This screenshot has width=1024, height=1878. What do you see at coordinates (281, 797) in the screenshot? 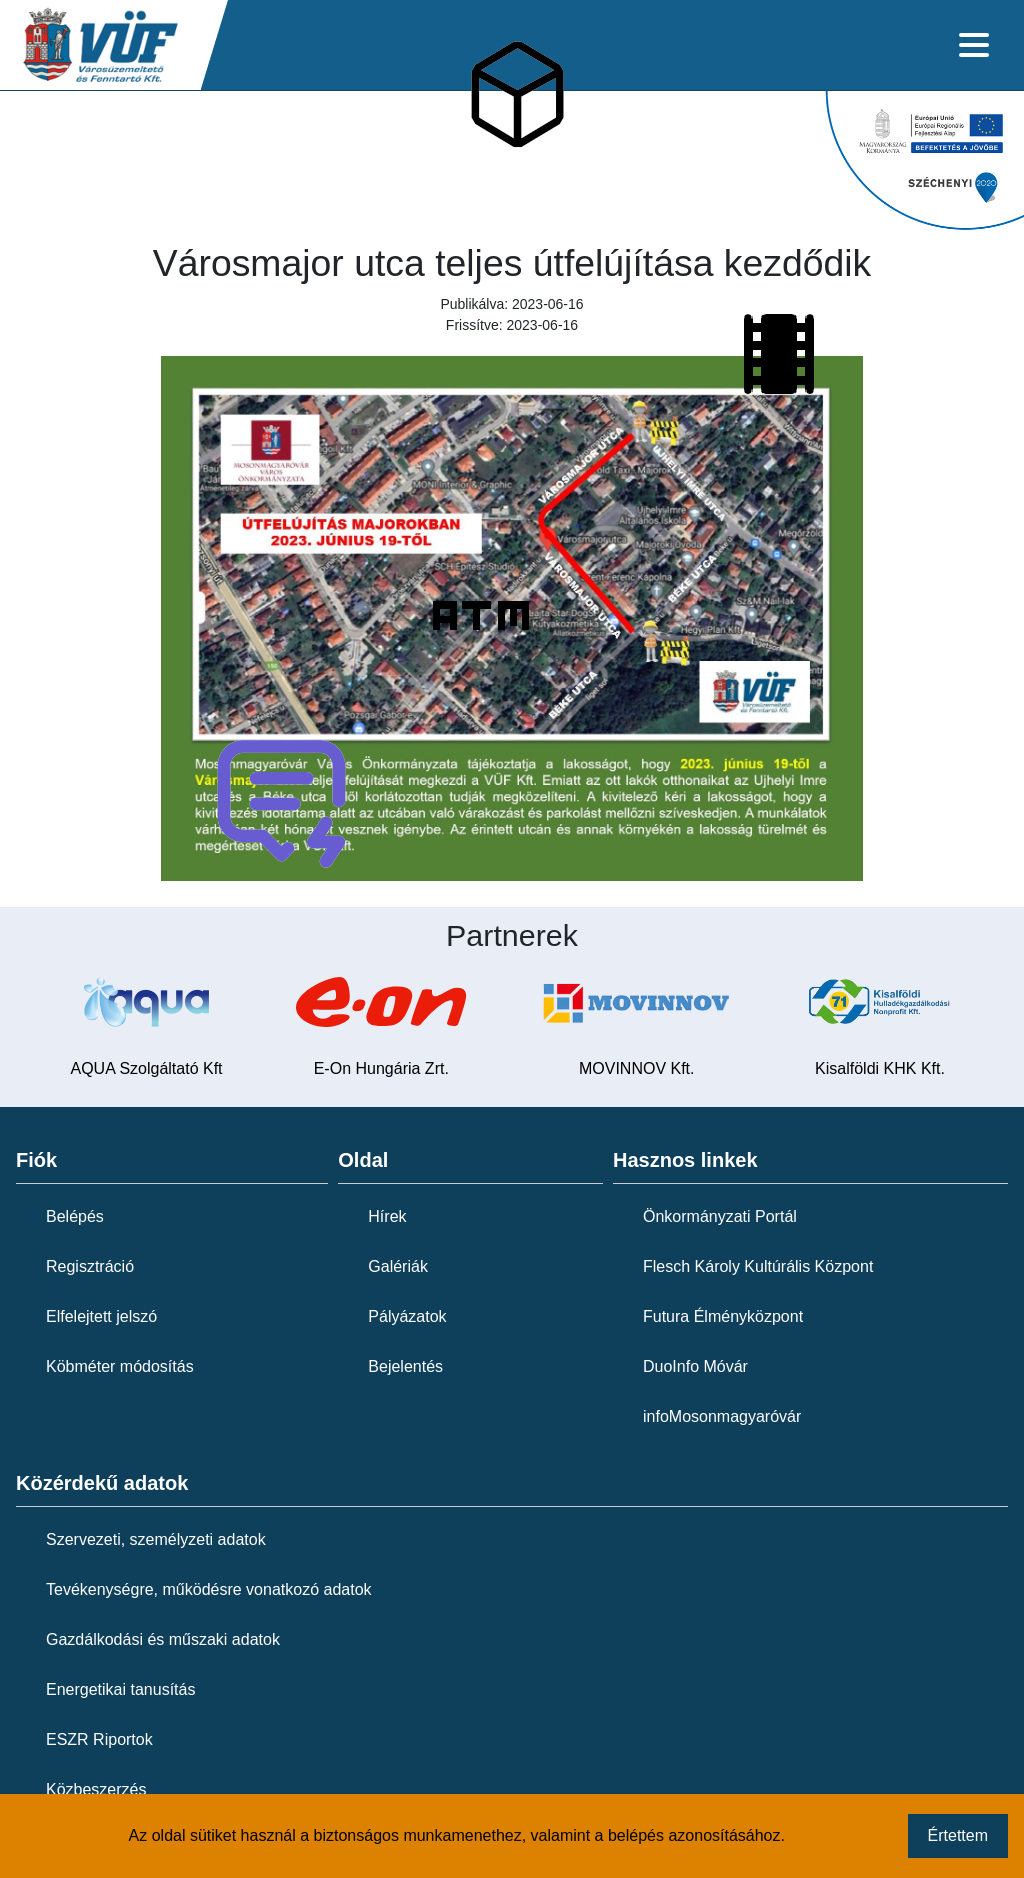
I see `send a quick reply` at bounding box center [281, 797].